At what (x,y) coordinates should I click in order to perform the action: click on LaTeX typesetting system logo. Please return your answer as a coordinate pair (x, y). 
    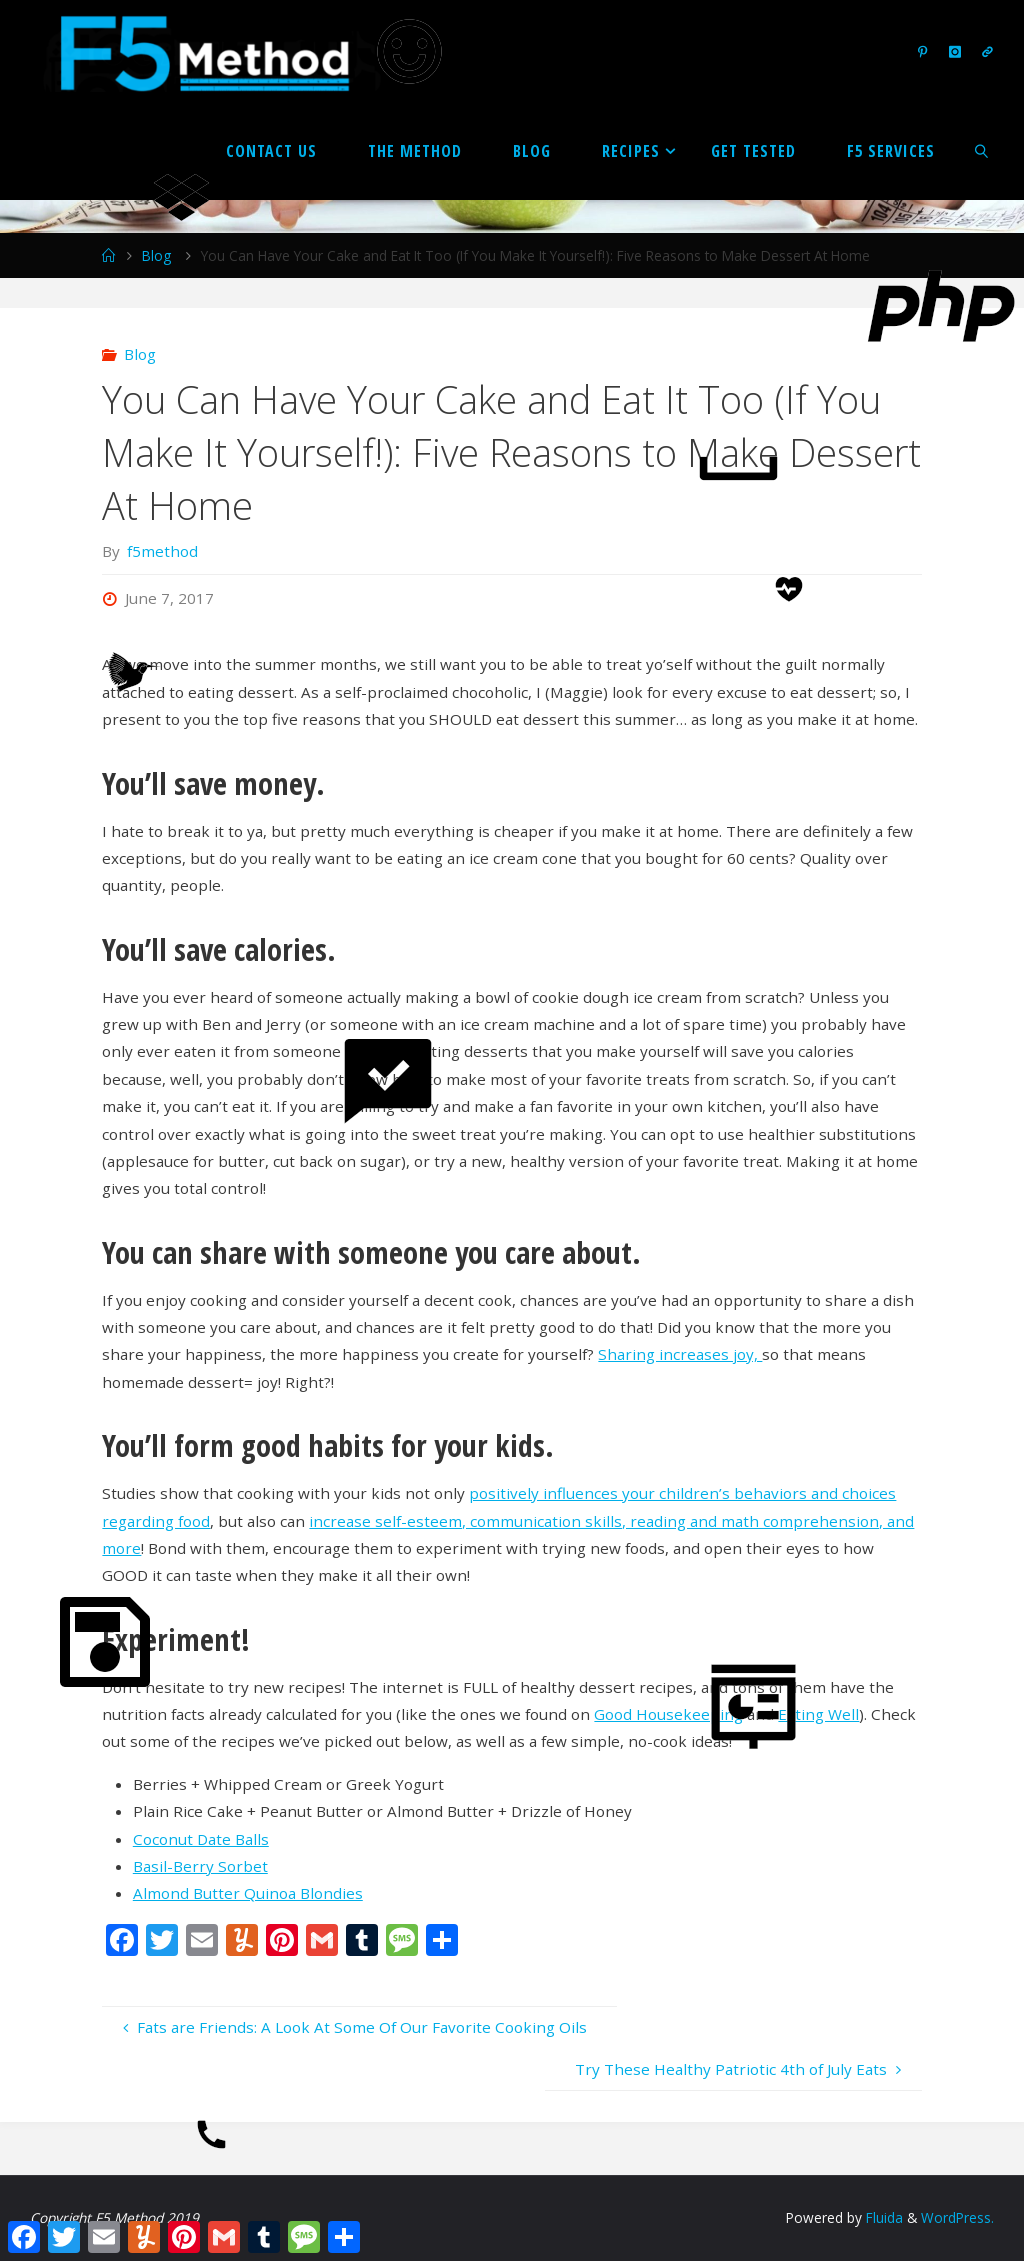
    Looking at the image, I should click on (134, 672).